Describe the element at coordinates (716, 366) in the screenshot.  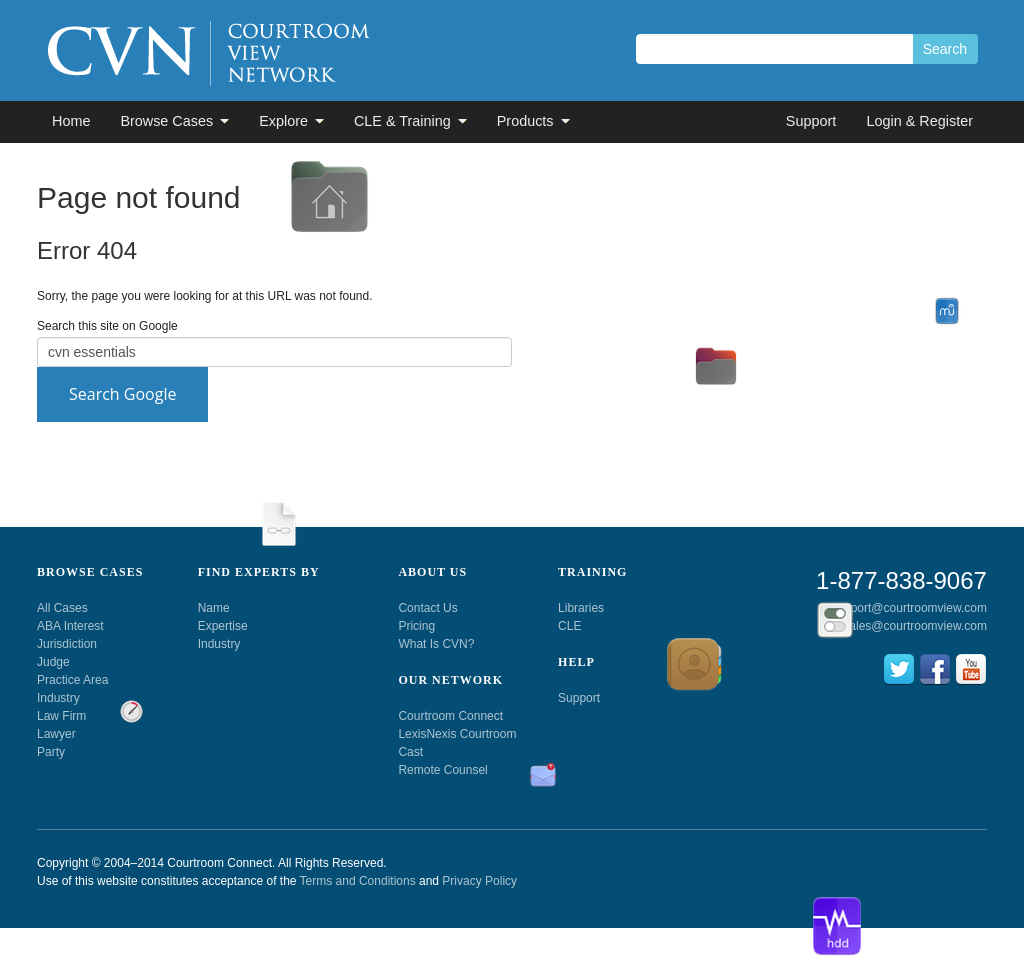
I see `folder ready to accept dragged files` at that location.